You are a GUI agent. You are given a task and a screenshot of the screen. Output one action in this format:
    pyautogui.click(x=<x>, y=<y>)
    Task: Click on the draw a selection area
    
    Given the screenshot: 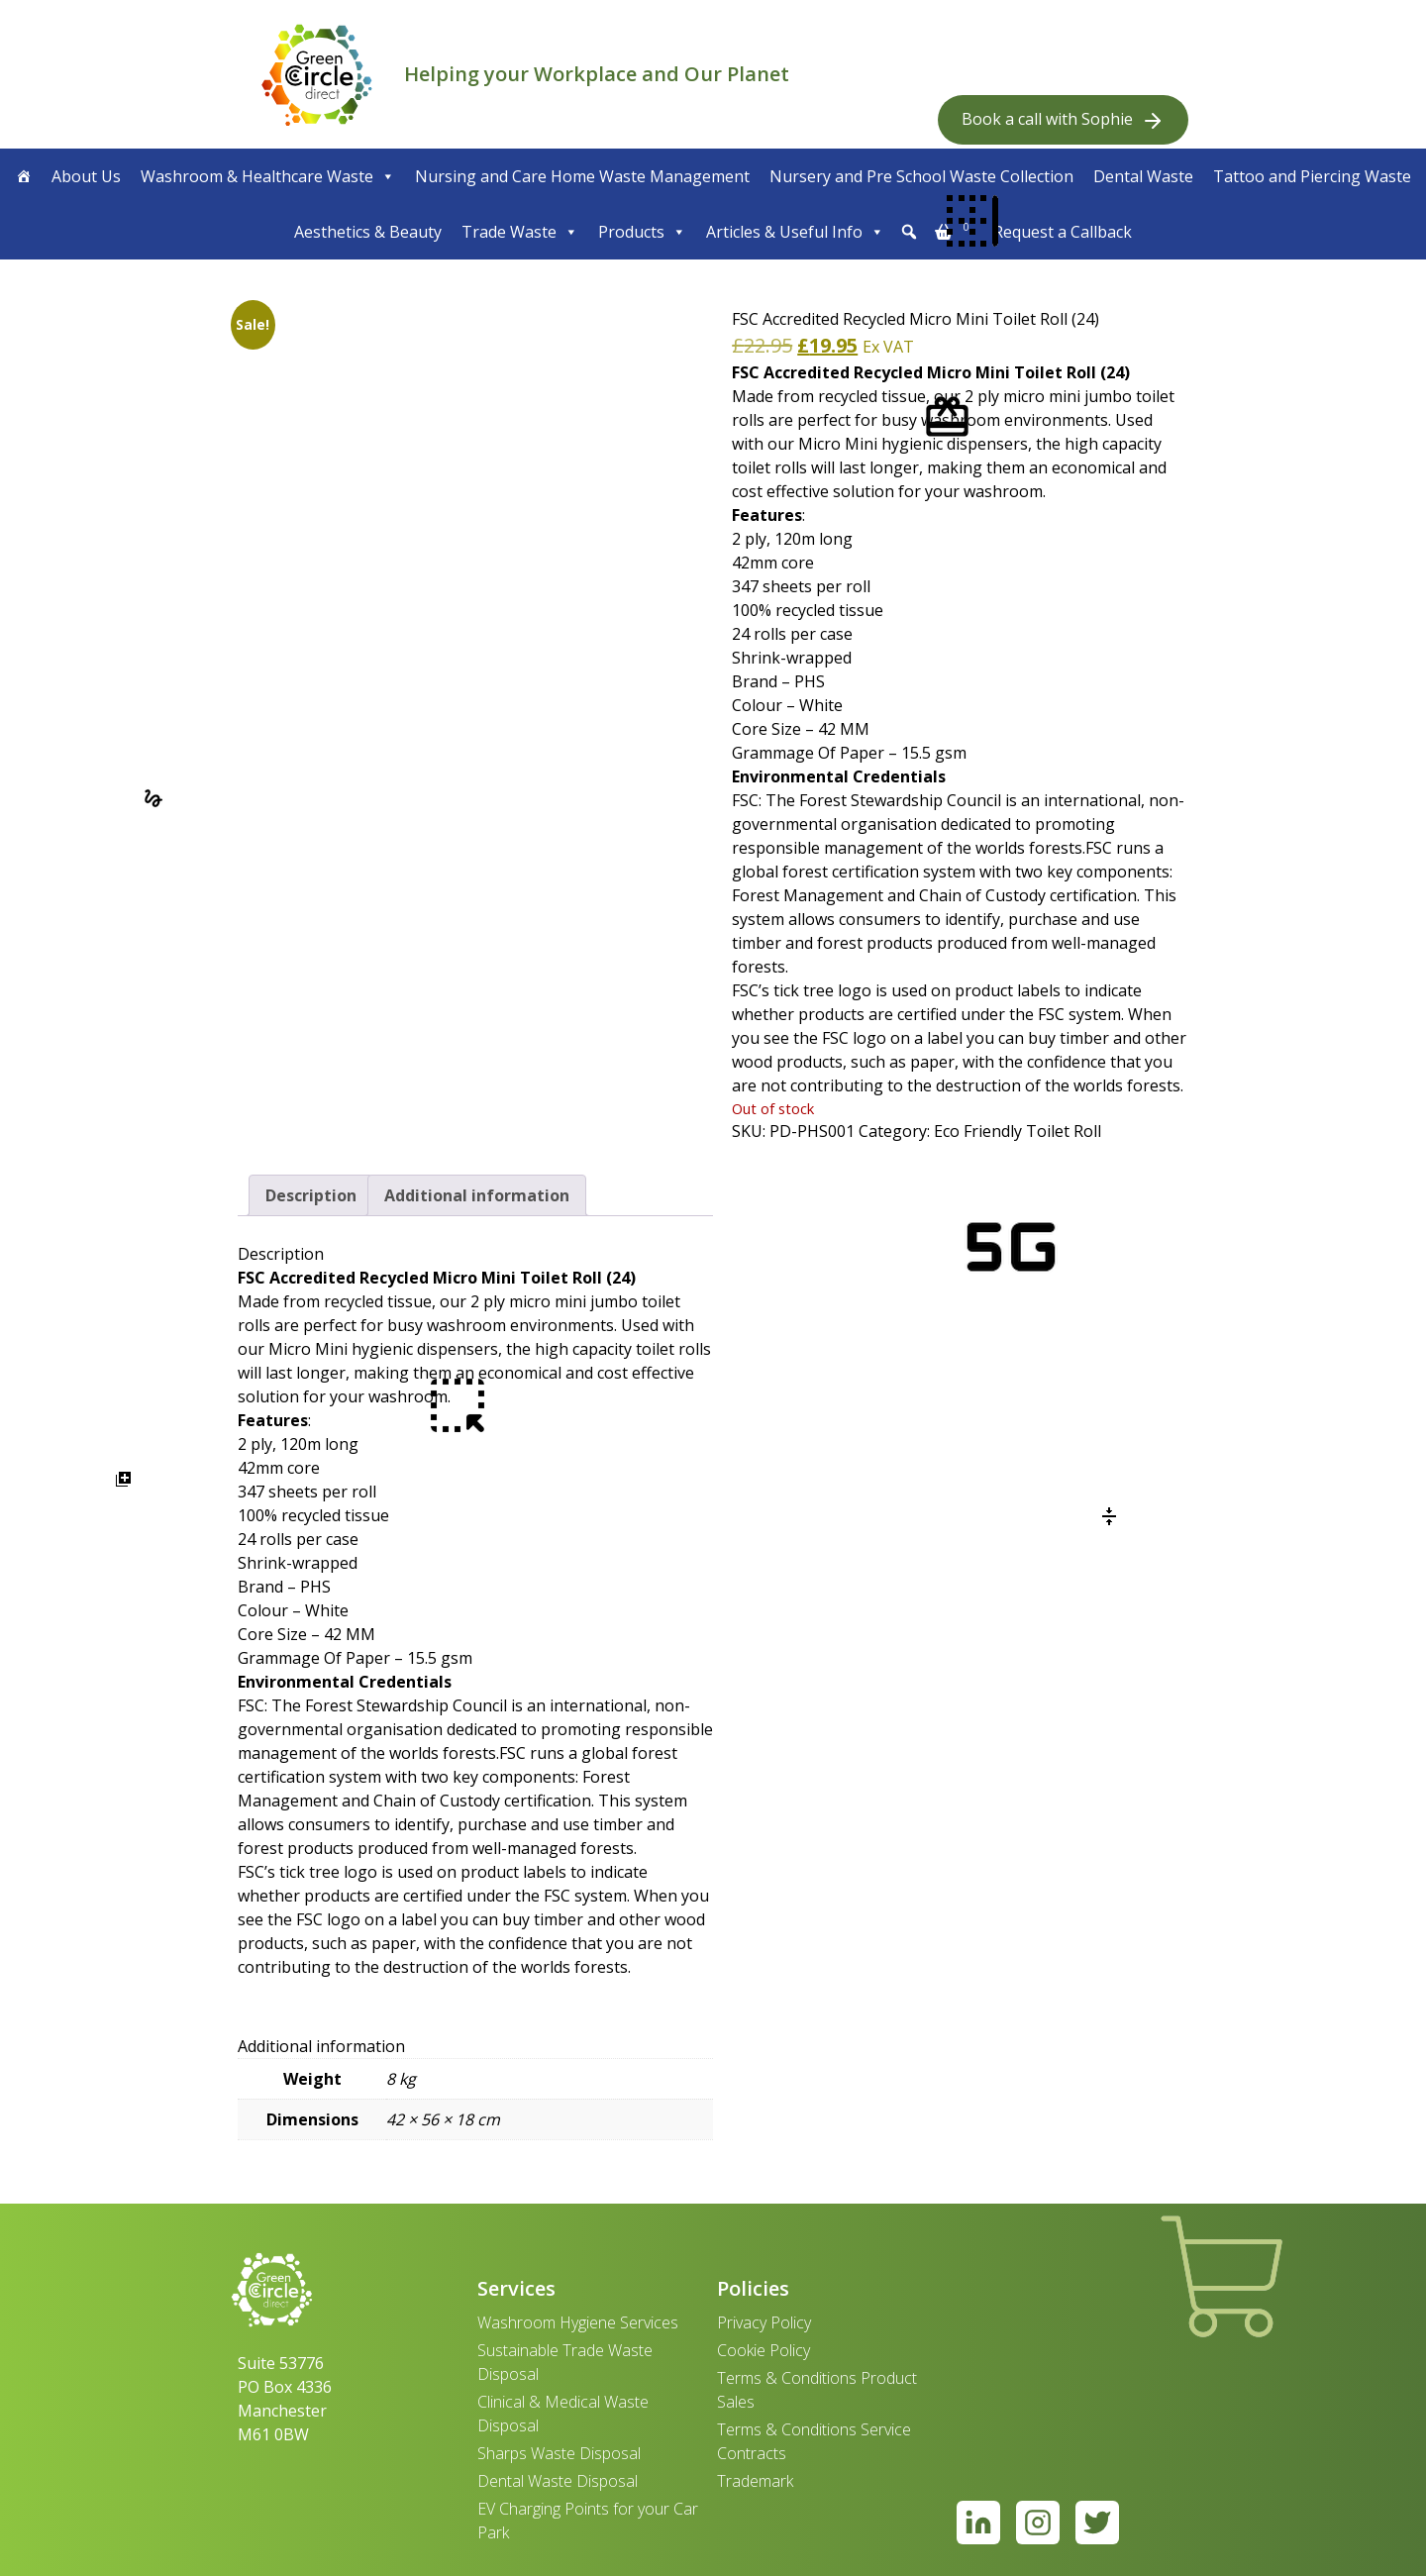 What is the action you would take?
    pyautogui.click(x=458, y=1405)
    